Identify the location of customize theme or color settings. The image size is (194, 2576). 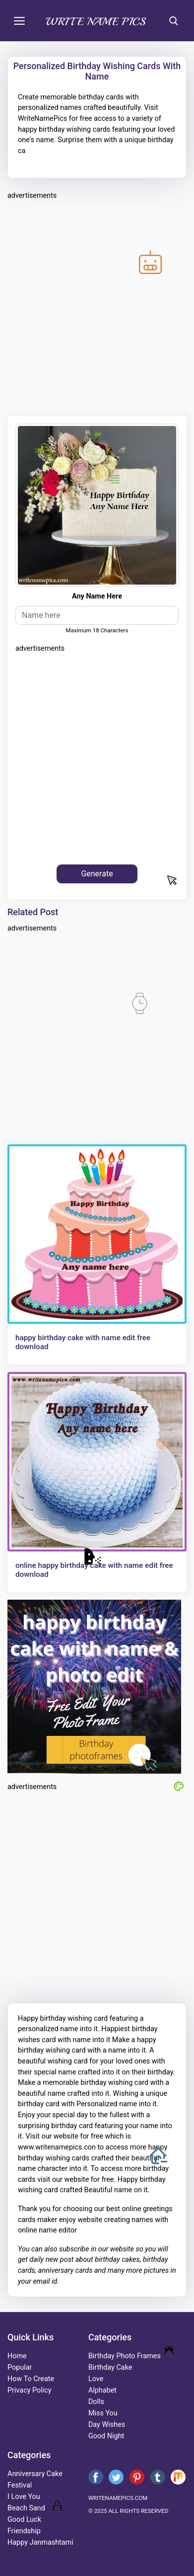
(179, 1786).